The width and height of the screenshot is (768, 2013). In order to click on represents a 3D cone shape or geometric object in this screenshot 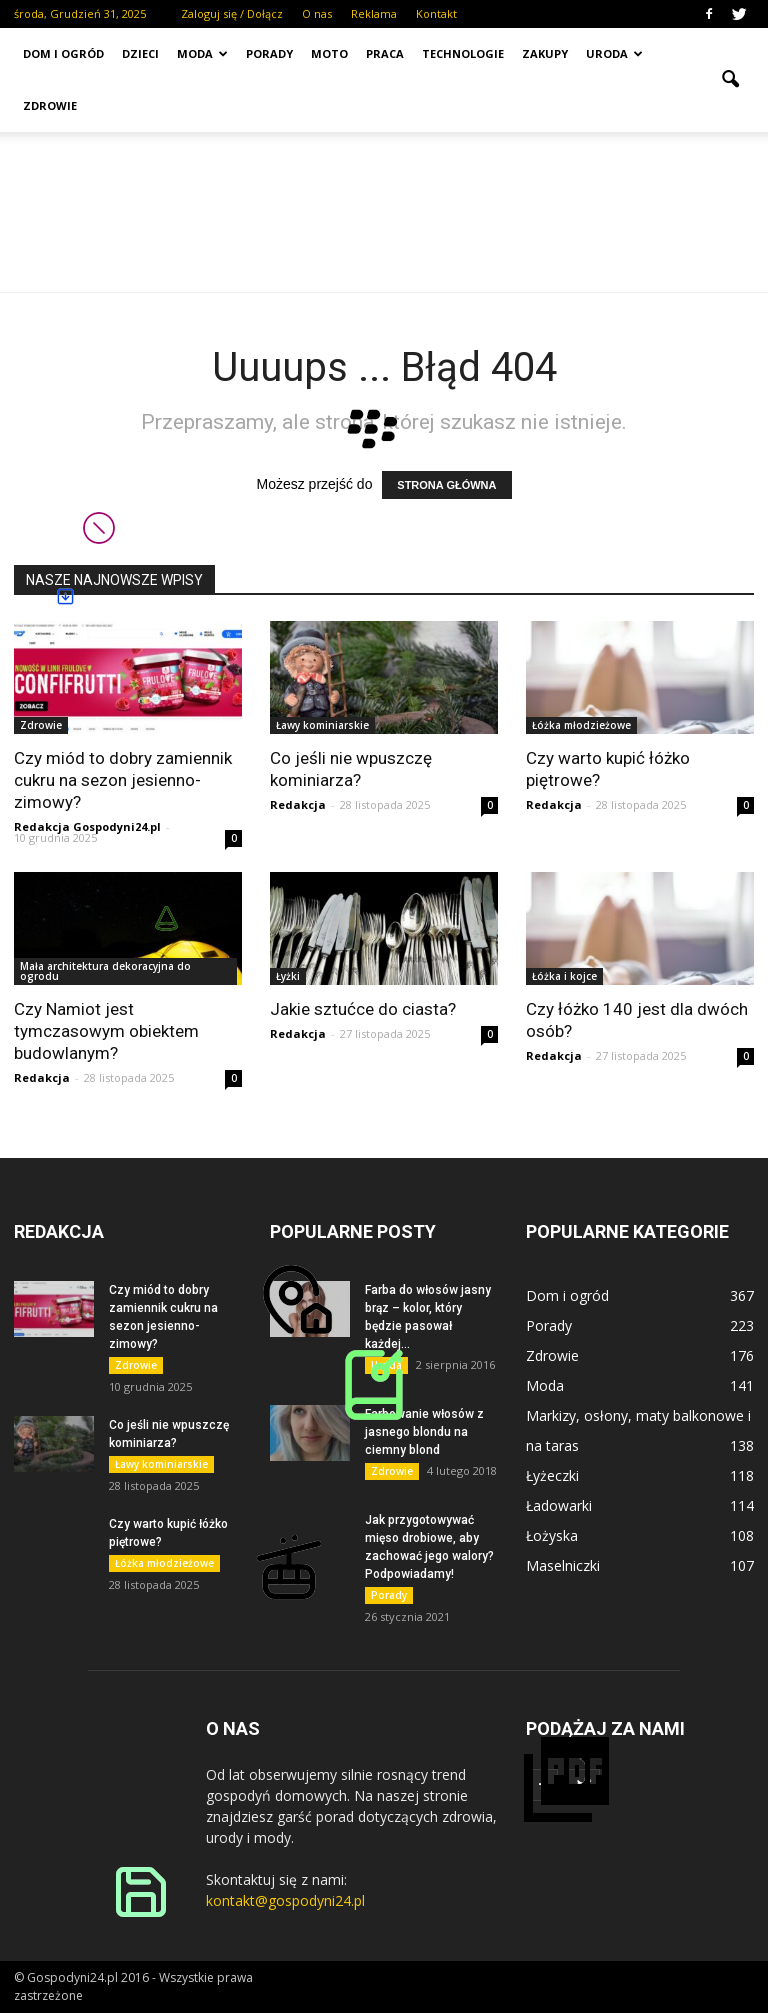, I will do `click(166, 918)`.